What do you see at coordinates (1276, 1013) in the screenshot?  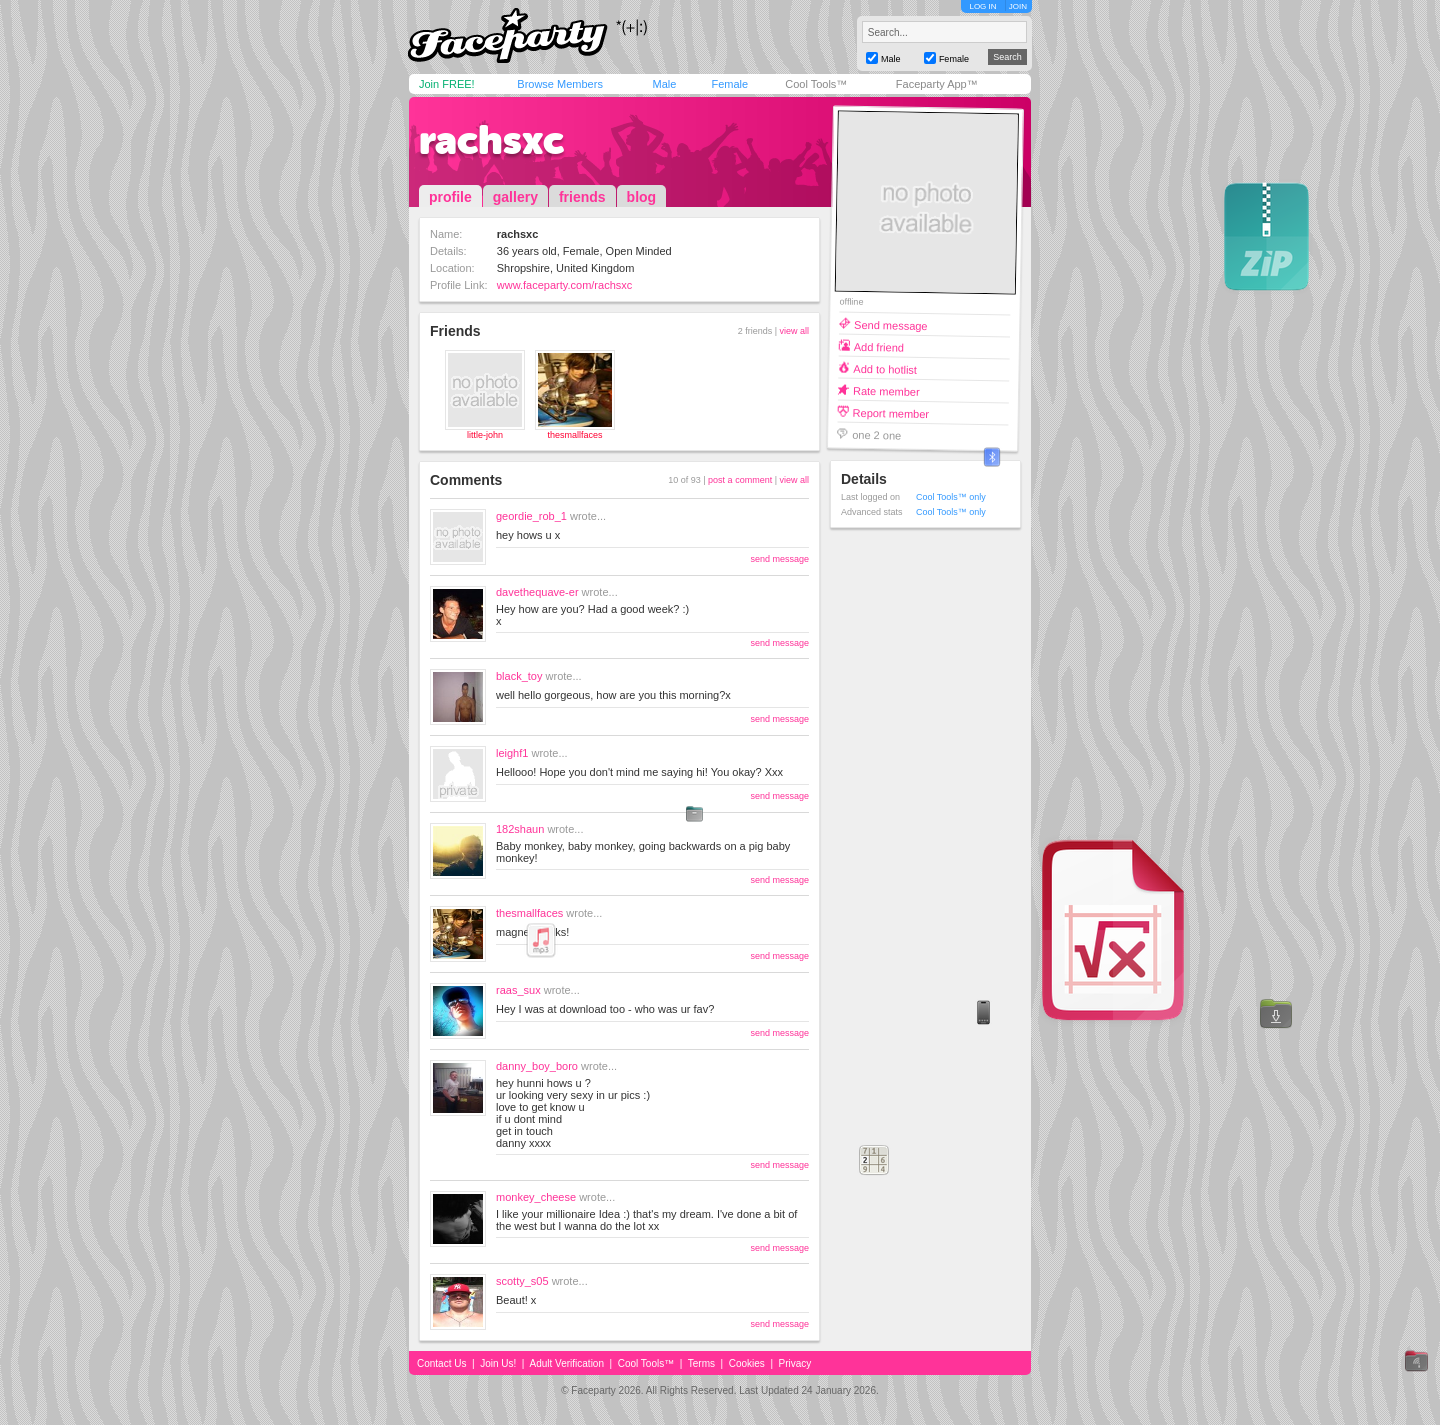 I see `open downloads folder` at bounding box center [1276, 1013].